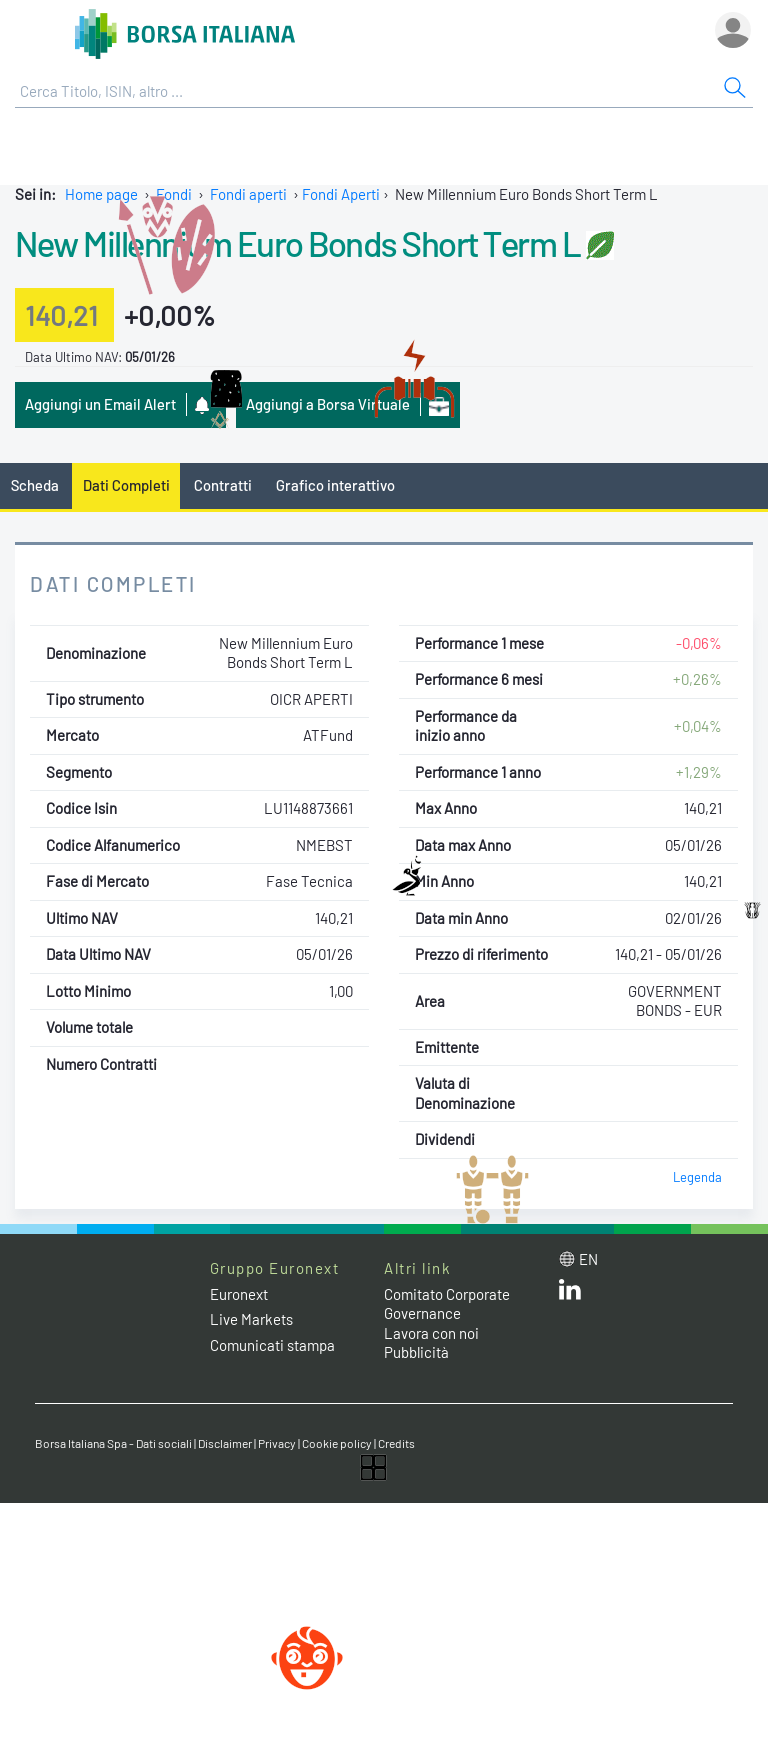  I want to click on access parenting or baby-related features, so click(307, 1658).